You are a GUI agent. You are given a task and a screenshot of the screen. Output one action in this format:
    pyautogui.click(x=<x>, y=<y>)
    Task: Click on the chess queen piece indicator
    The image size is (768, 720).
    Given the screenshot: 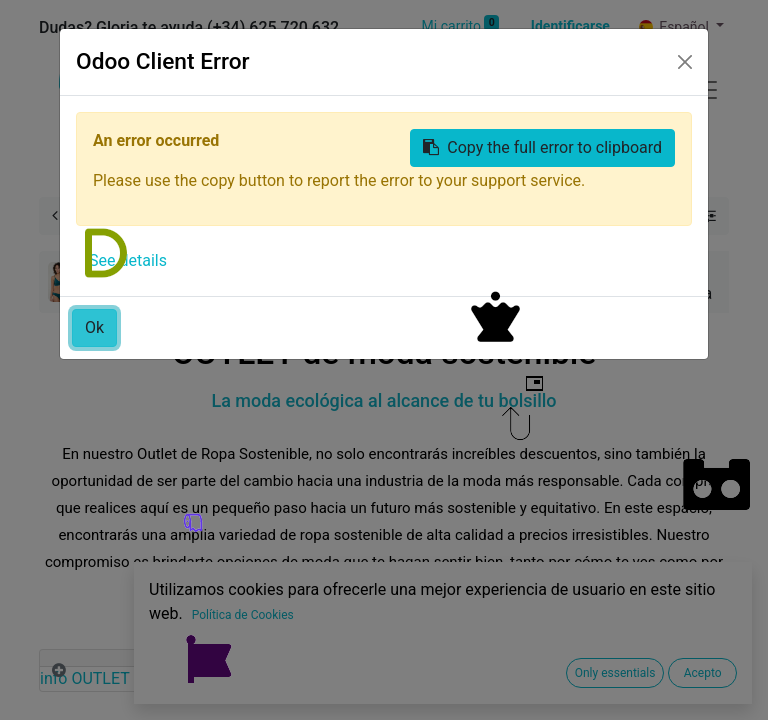 What is the action you would take?
    pyautogui.click(x=495, y=317)
    